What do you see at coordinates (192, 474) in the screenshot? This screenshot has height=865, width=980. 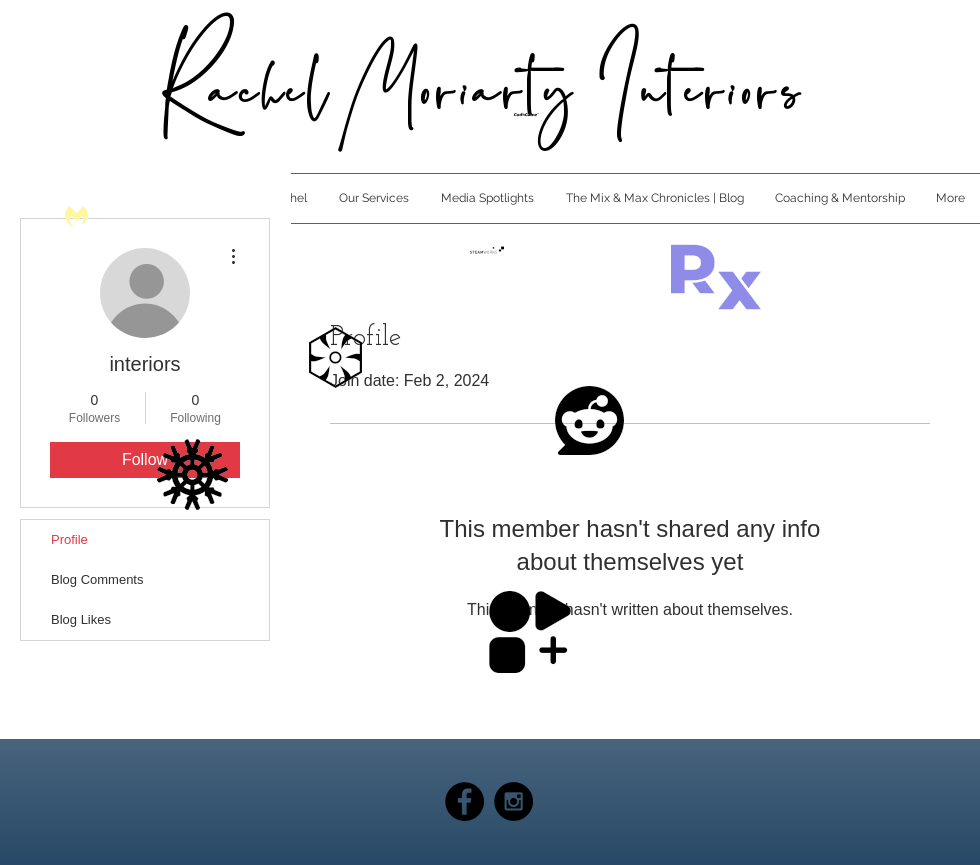 I see `knex.js database query builder` at bounding box center [192, 474].